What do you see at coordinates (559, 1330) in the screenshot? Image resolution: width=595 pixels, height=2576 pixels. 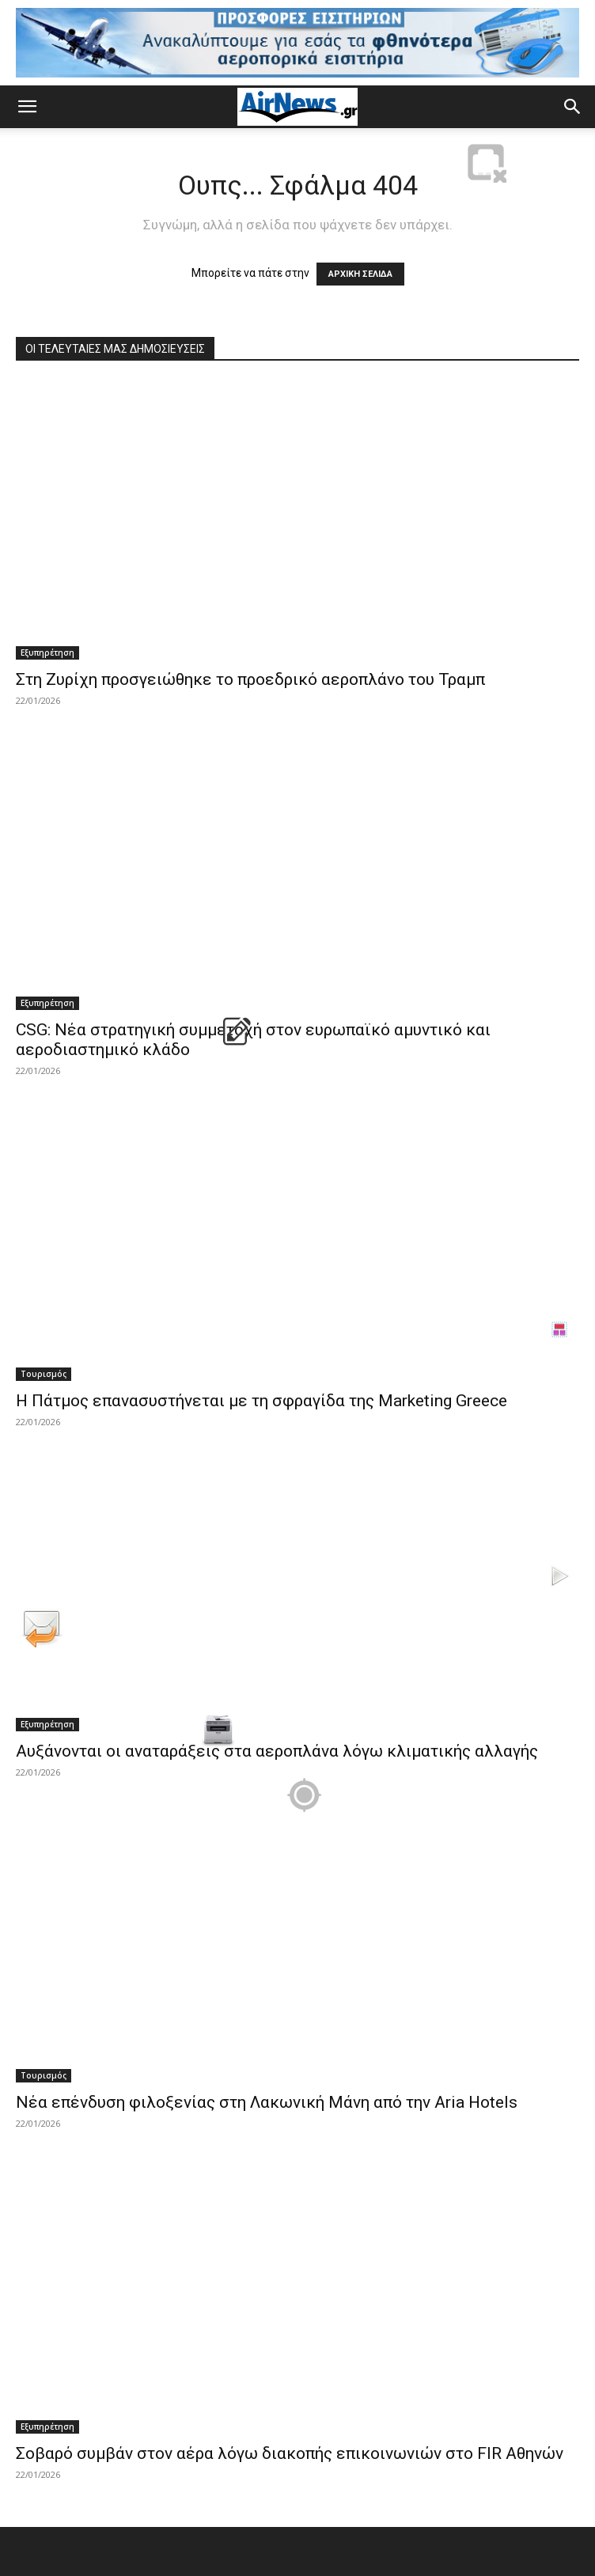 I see `select all items in the current view` at bounding box center [559, 1330].